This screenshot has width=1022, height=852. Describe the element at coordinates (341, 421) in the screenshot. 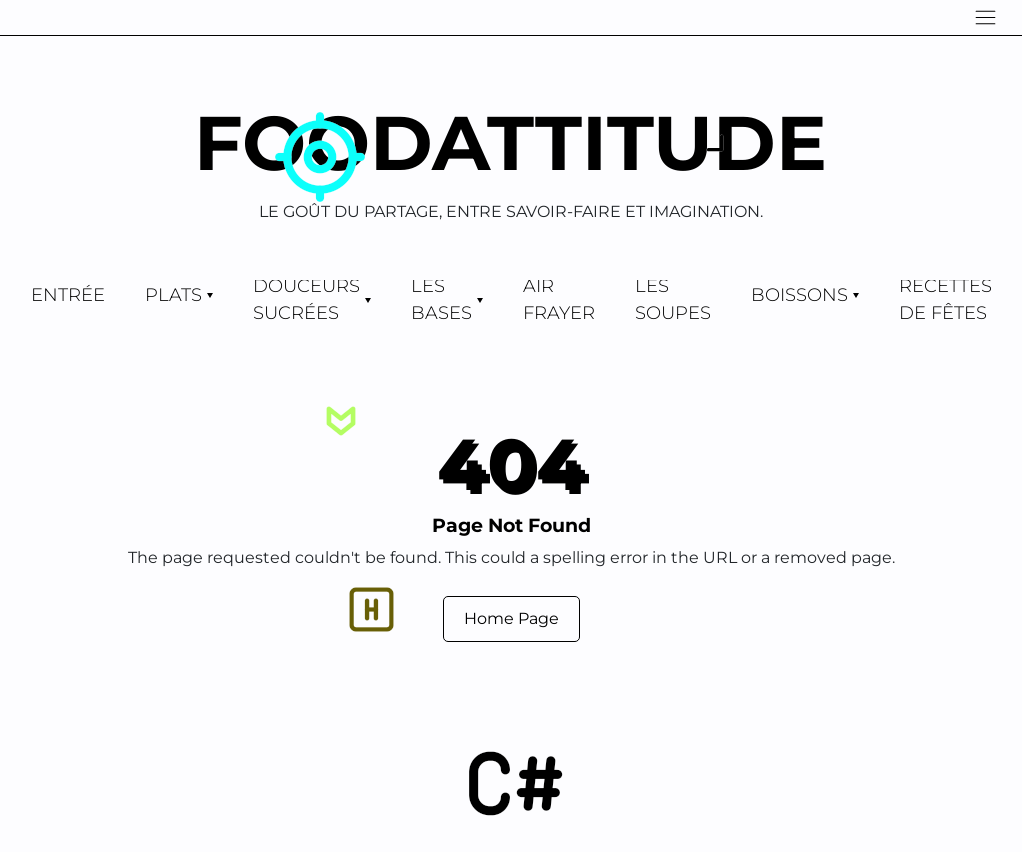

I see `expand or show more content below` at that location.